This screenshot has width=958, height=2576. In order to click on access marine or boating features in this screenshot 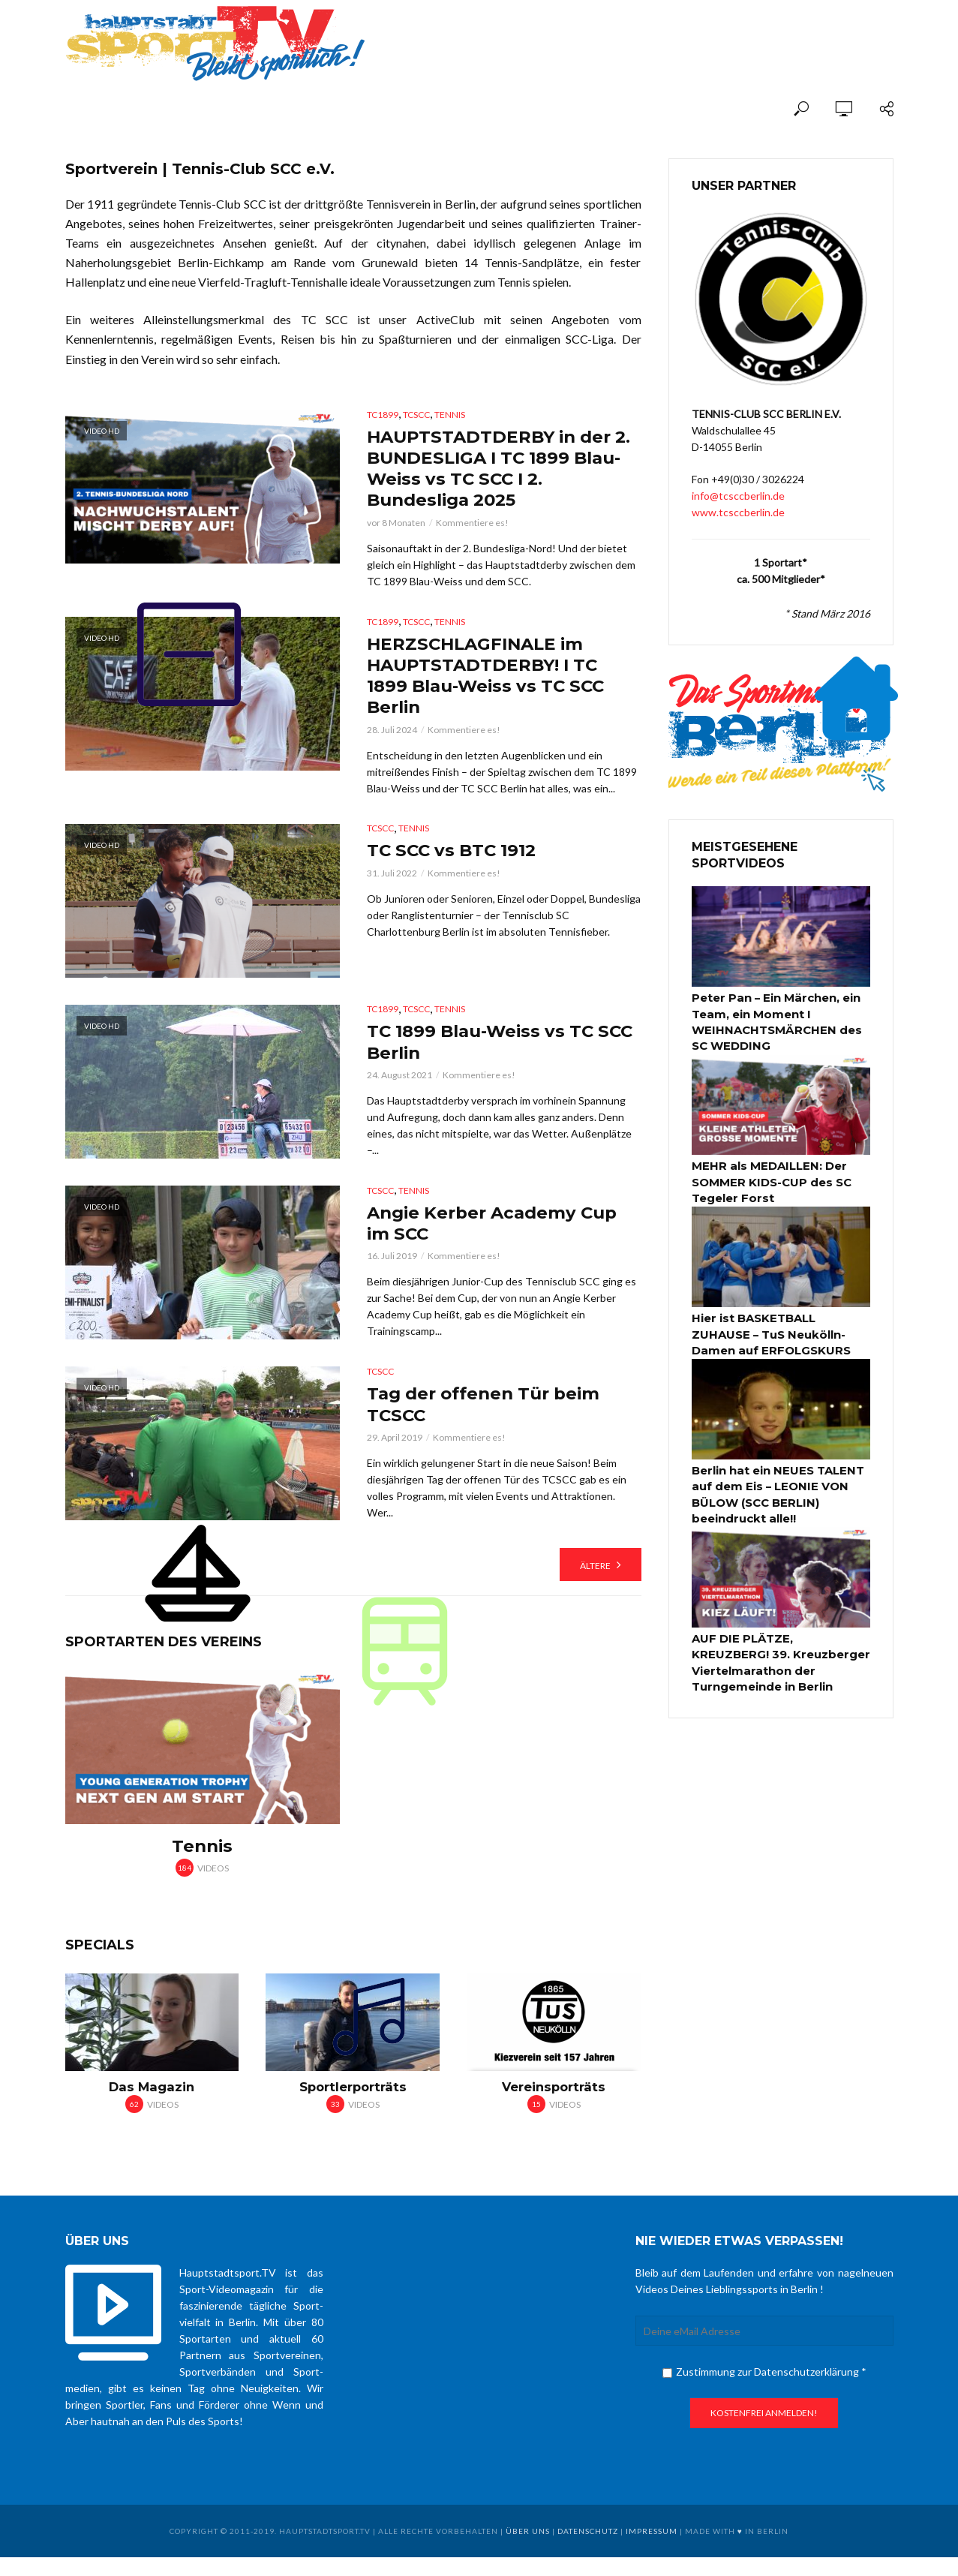, I will do `click(197, 1579)`.